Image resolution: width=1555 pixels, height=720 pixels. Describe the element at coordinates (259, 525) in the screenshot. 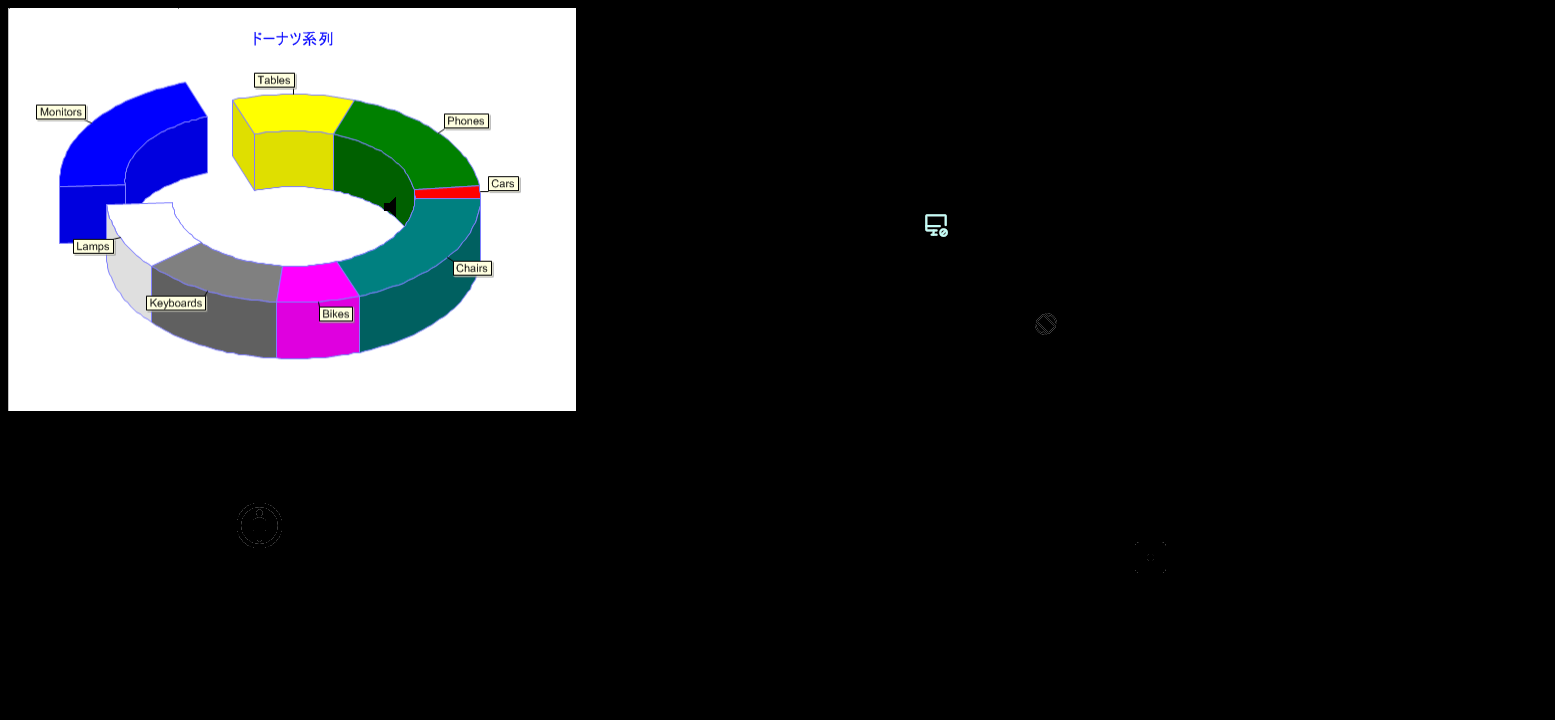

I see `view attribution or credits information` at that location.